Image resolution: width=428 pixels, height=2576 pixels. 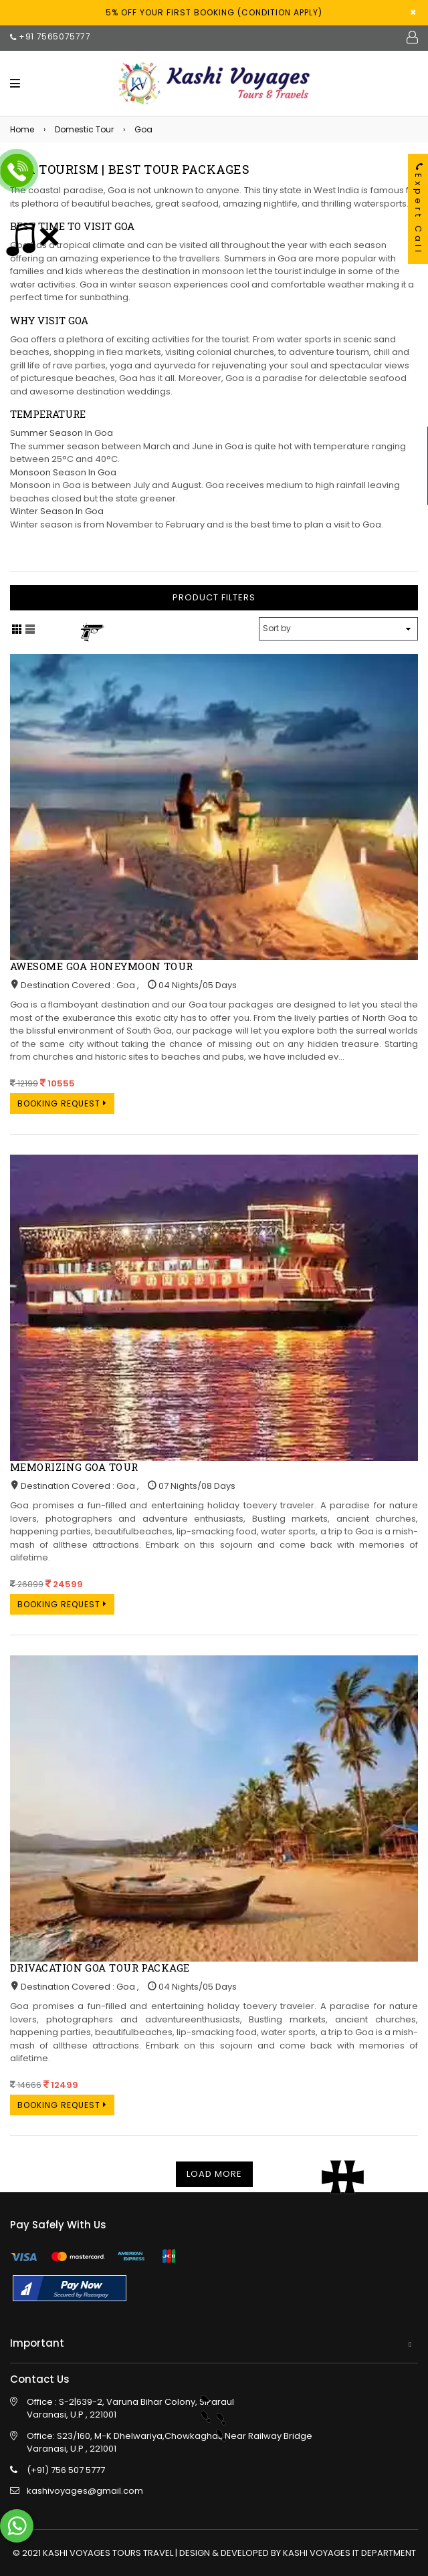 I want to click on select pistol or handgun weapon, so click(x=92, y=632).